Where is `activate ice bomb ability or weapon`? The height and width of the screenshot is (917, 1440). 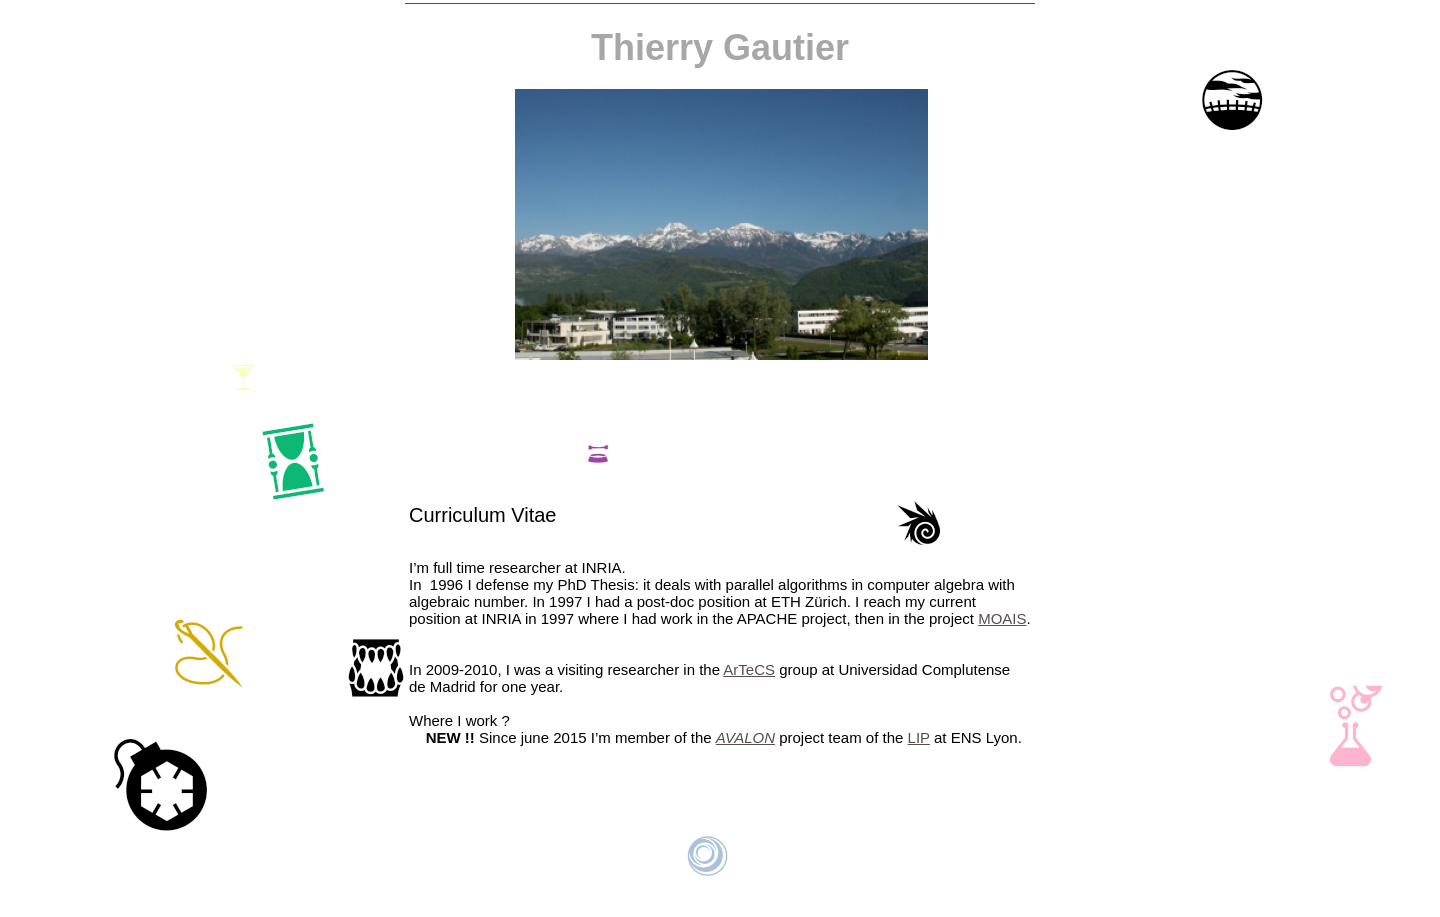
activate ice bomb ability or weapon is located at coordinates (161, 785).